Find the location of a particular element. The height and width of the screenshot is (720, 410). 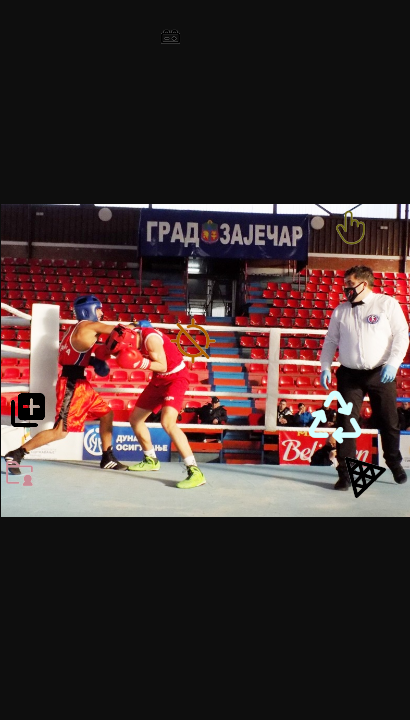

check vehicle battery status is located at coordinates (170, 37).